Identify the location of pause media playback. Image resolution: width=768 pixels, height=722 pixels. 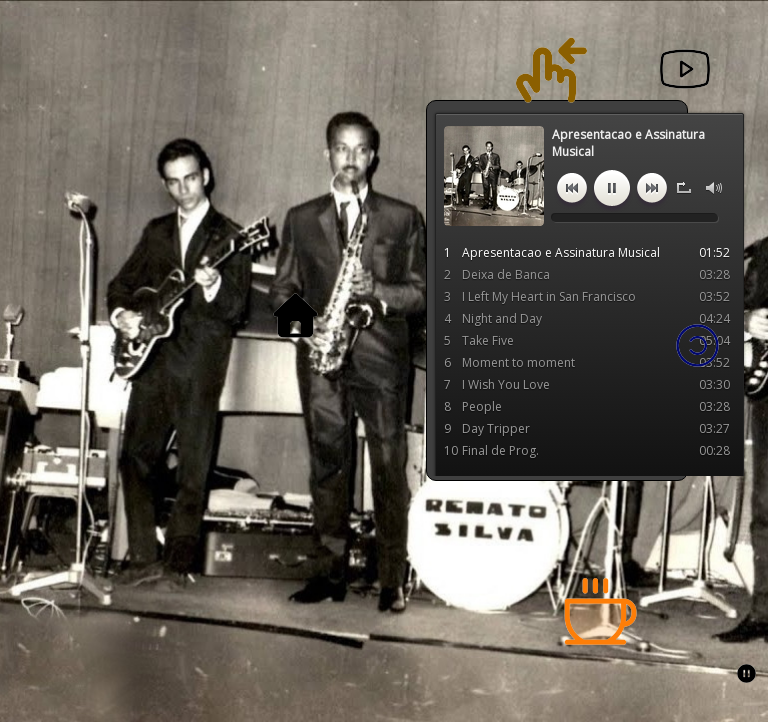
(746, 673).